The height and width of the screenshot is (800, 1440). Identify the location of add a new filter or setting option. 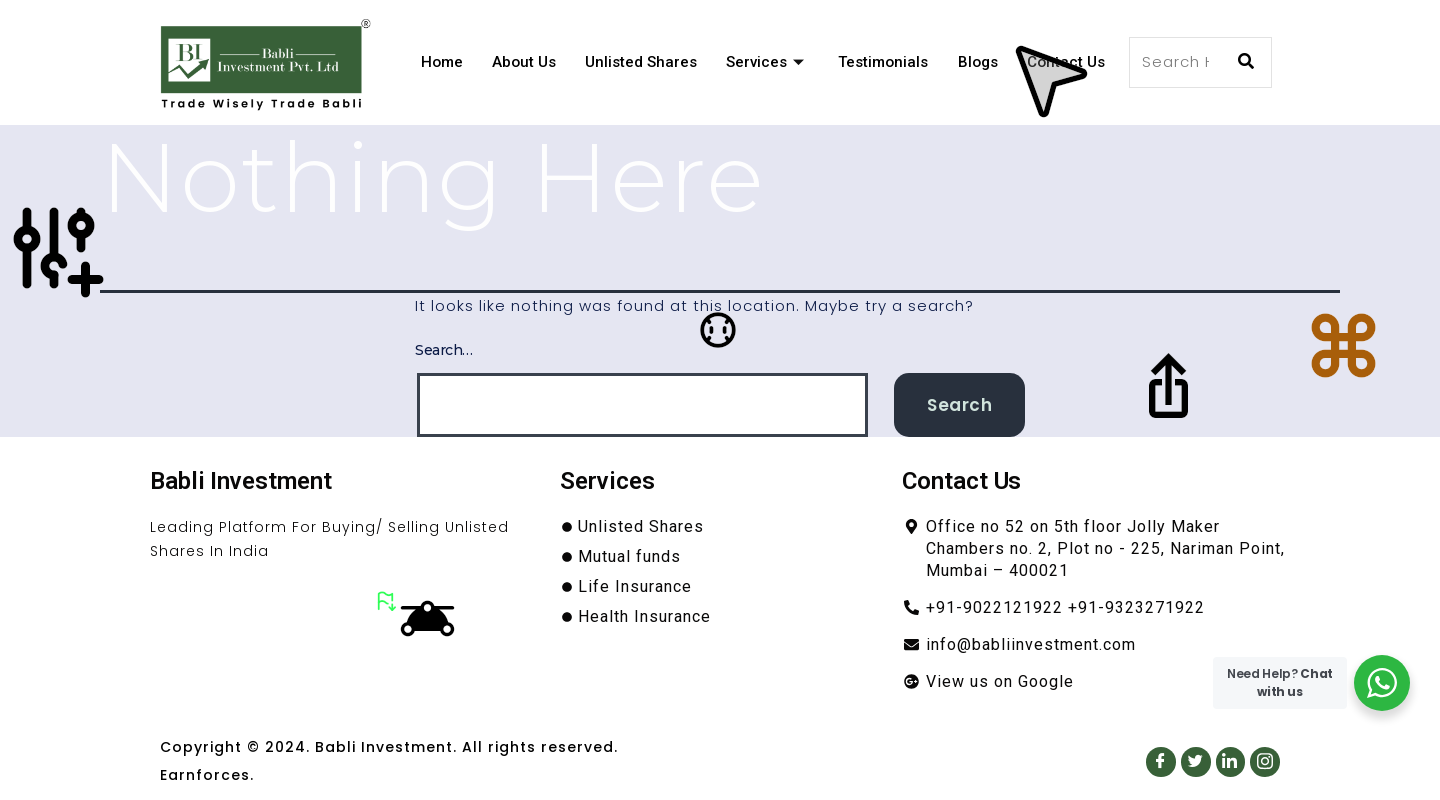
(54, 248).